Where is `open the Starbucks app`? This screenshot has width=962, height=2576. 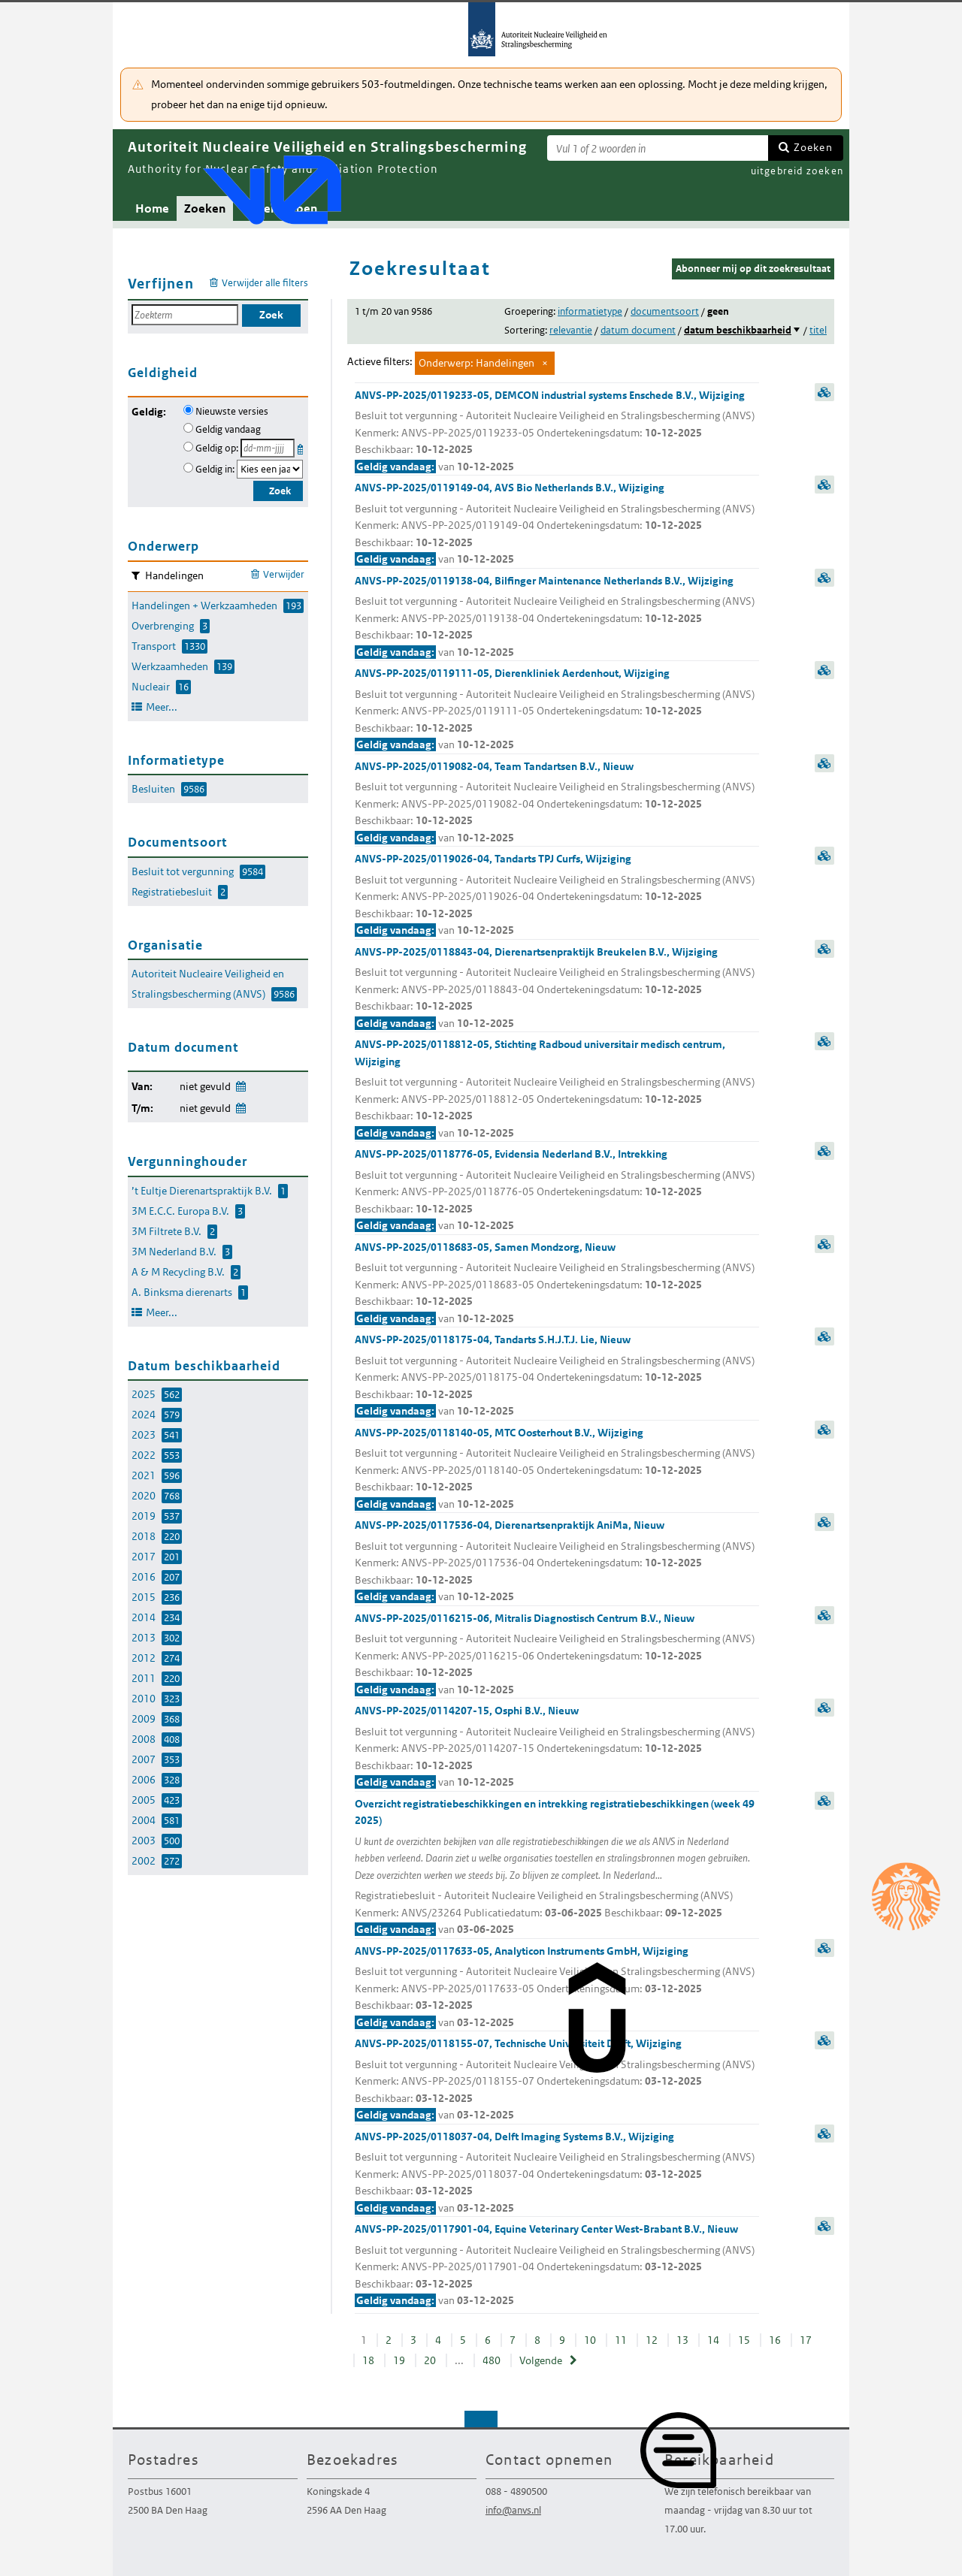 open the Starbucks app is located at coordinates (906, 1896).